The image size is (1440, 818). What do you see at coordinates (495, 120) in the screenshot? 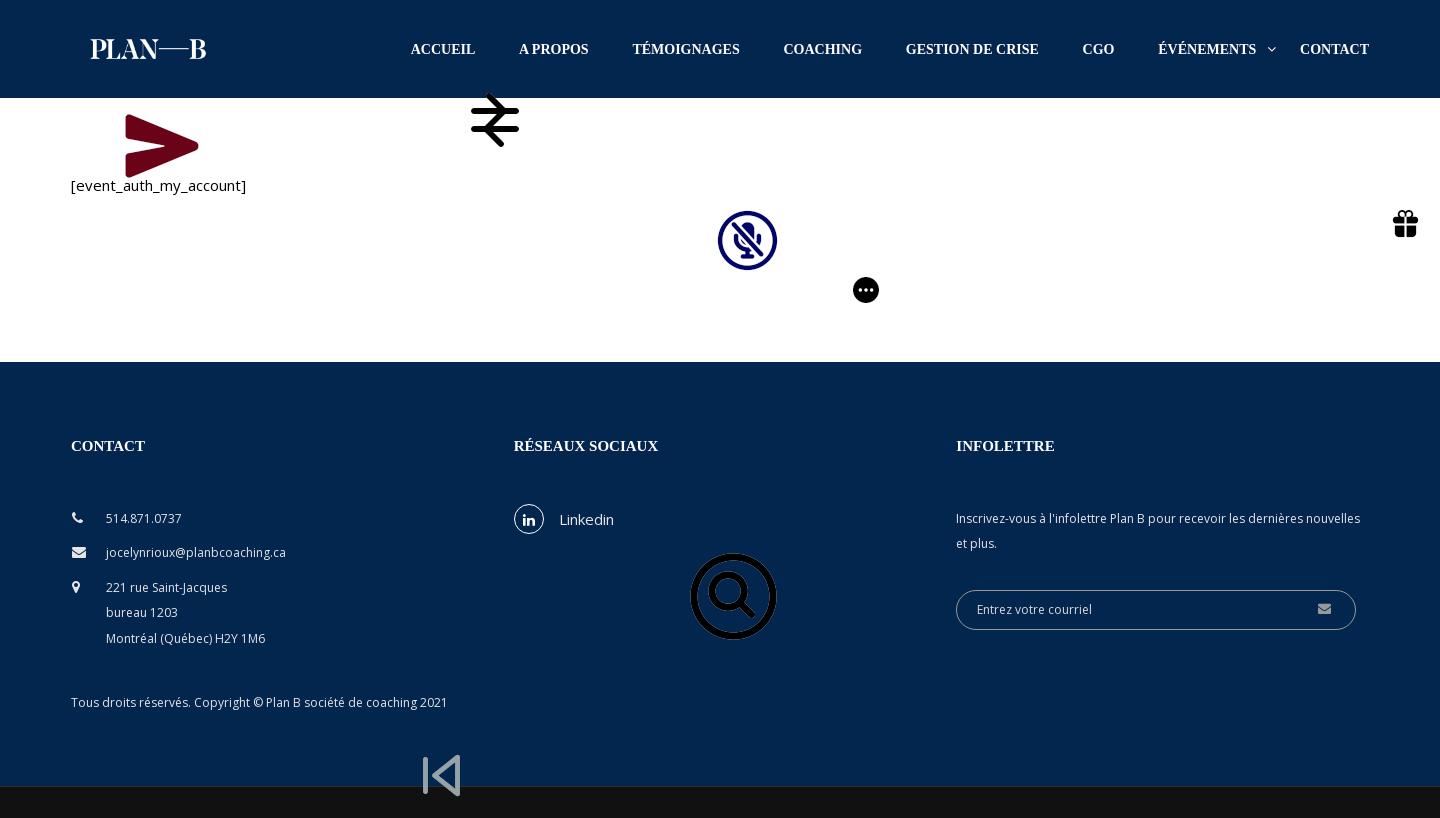
I see `indicates a railway or train station` at bounding box center [495, 120].